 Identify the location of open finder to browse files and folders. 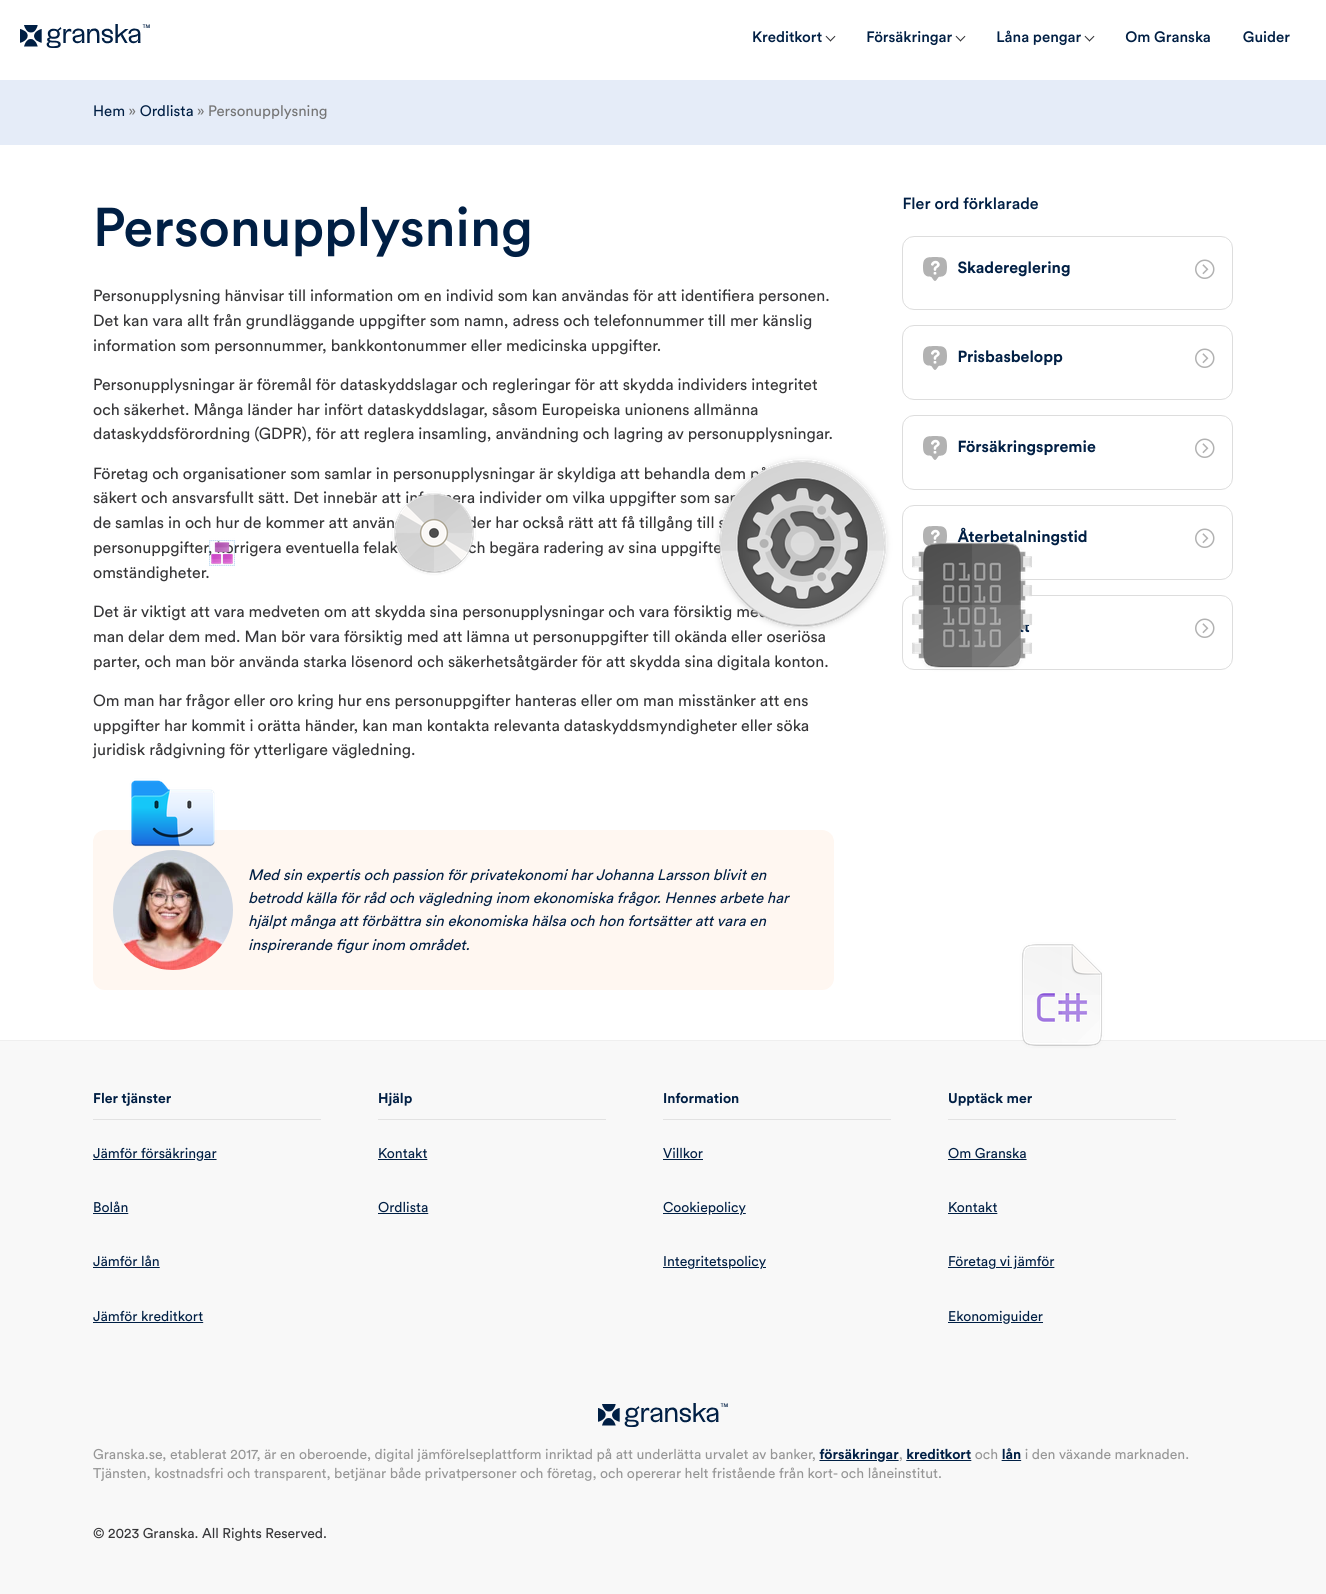
(172, 815).